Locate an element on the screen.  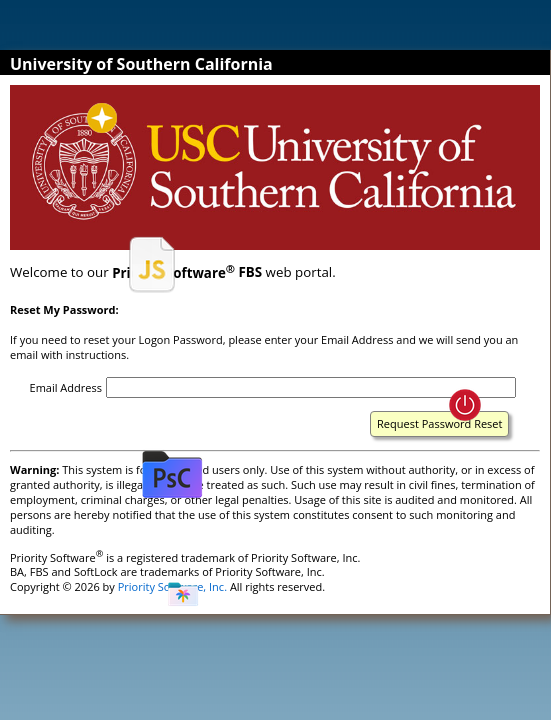
mark a bluetooth device as trusted is located at coordinates (102, 118).